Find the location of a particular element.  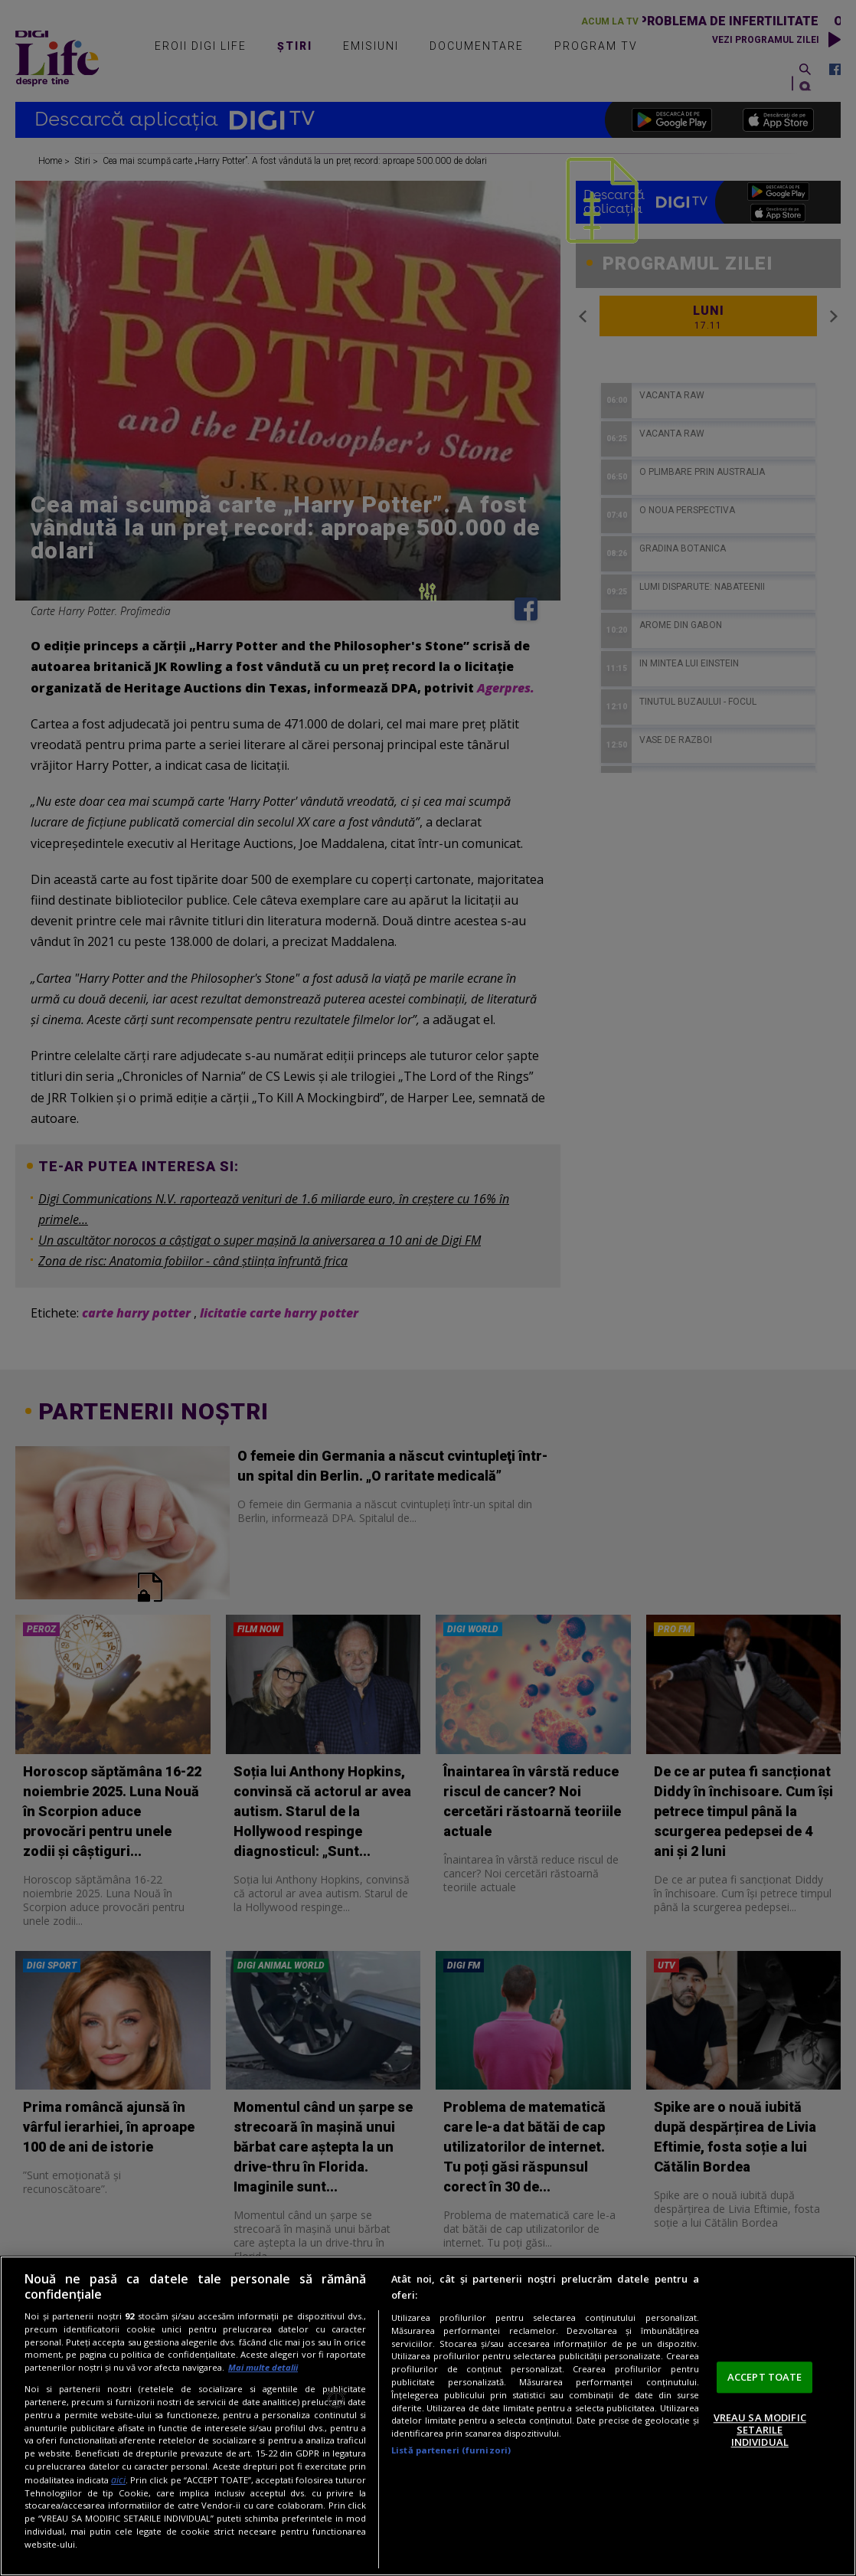

set or manage alarms is located at coordinates (336, 2399).